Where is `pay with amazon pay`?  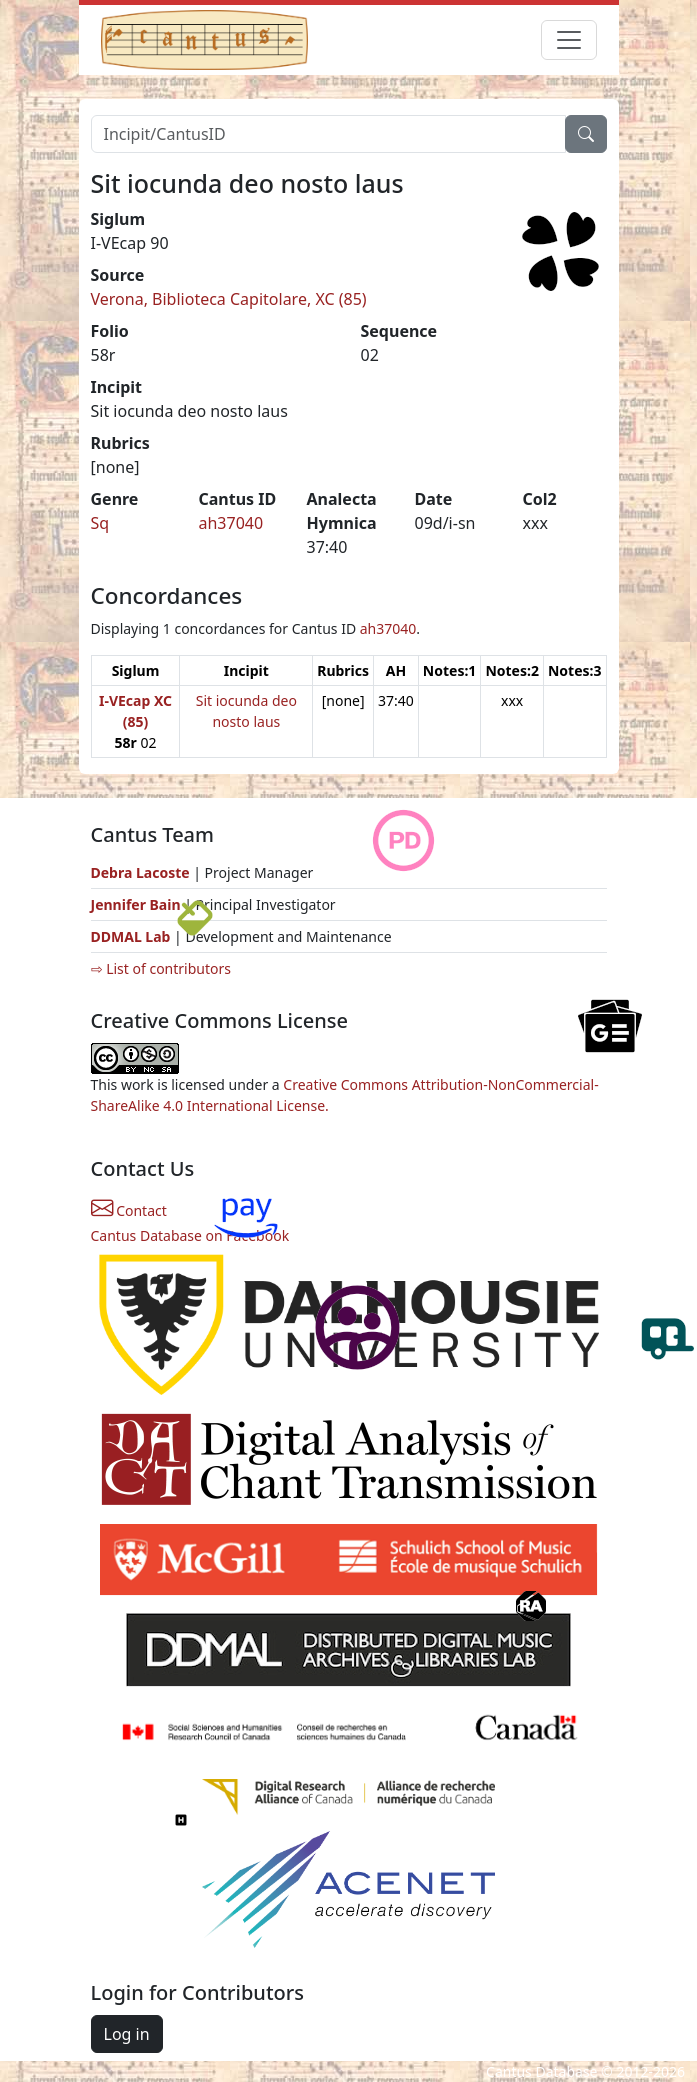
pay with amazon pay is located at coordinates (246, 1218).